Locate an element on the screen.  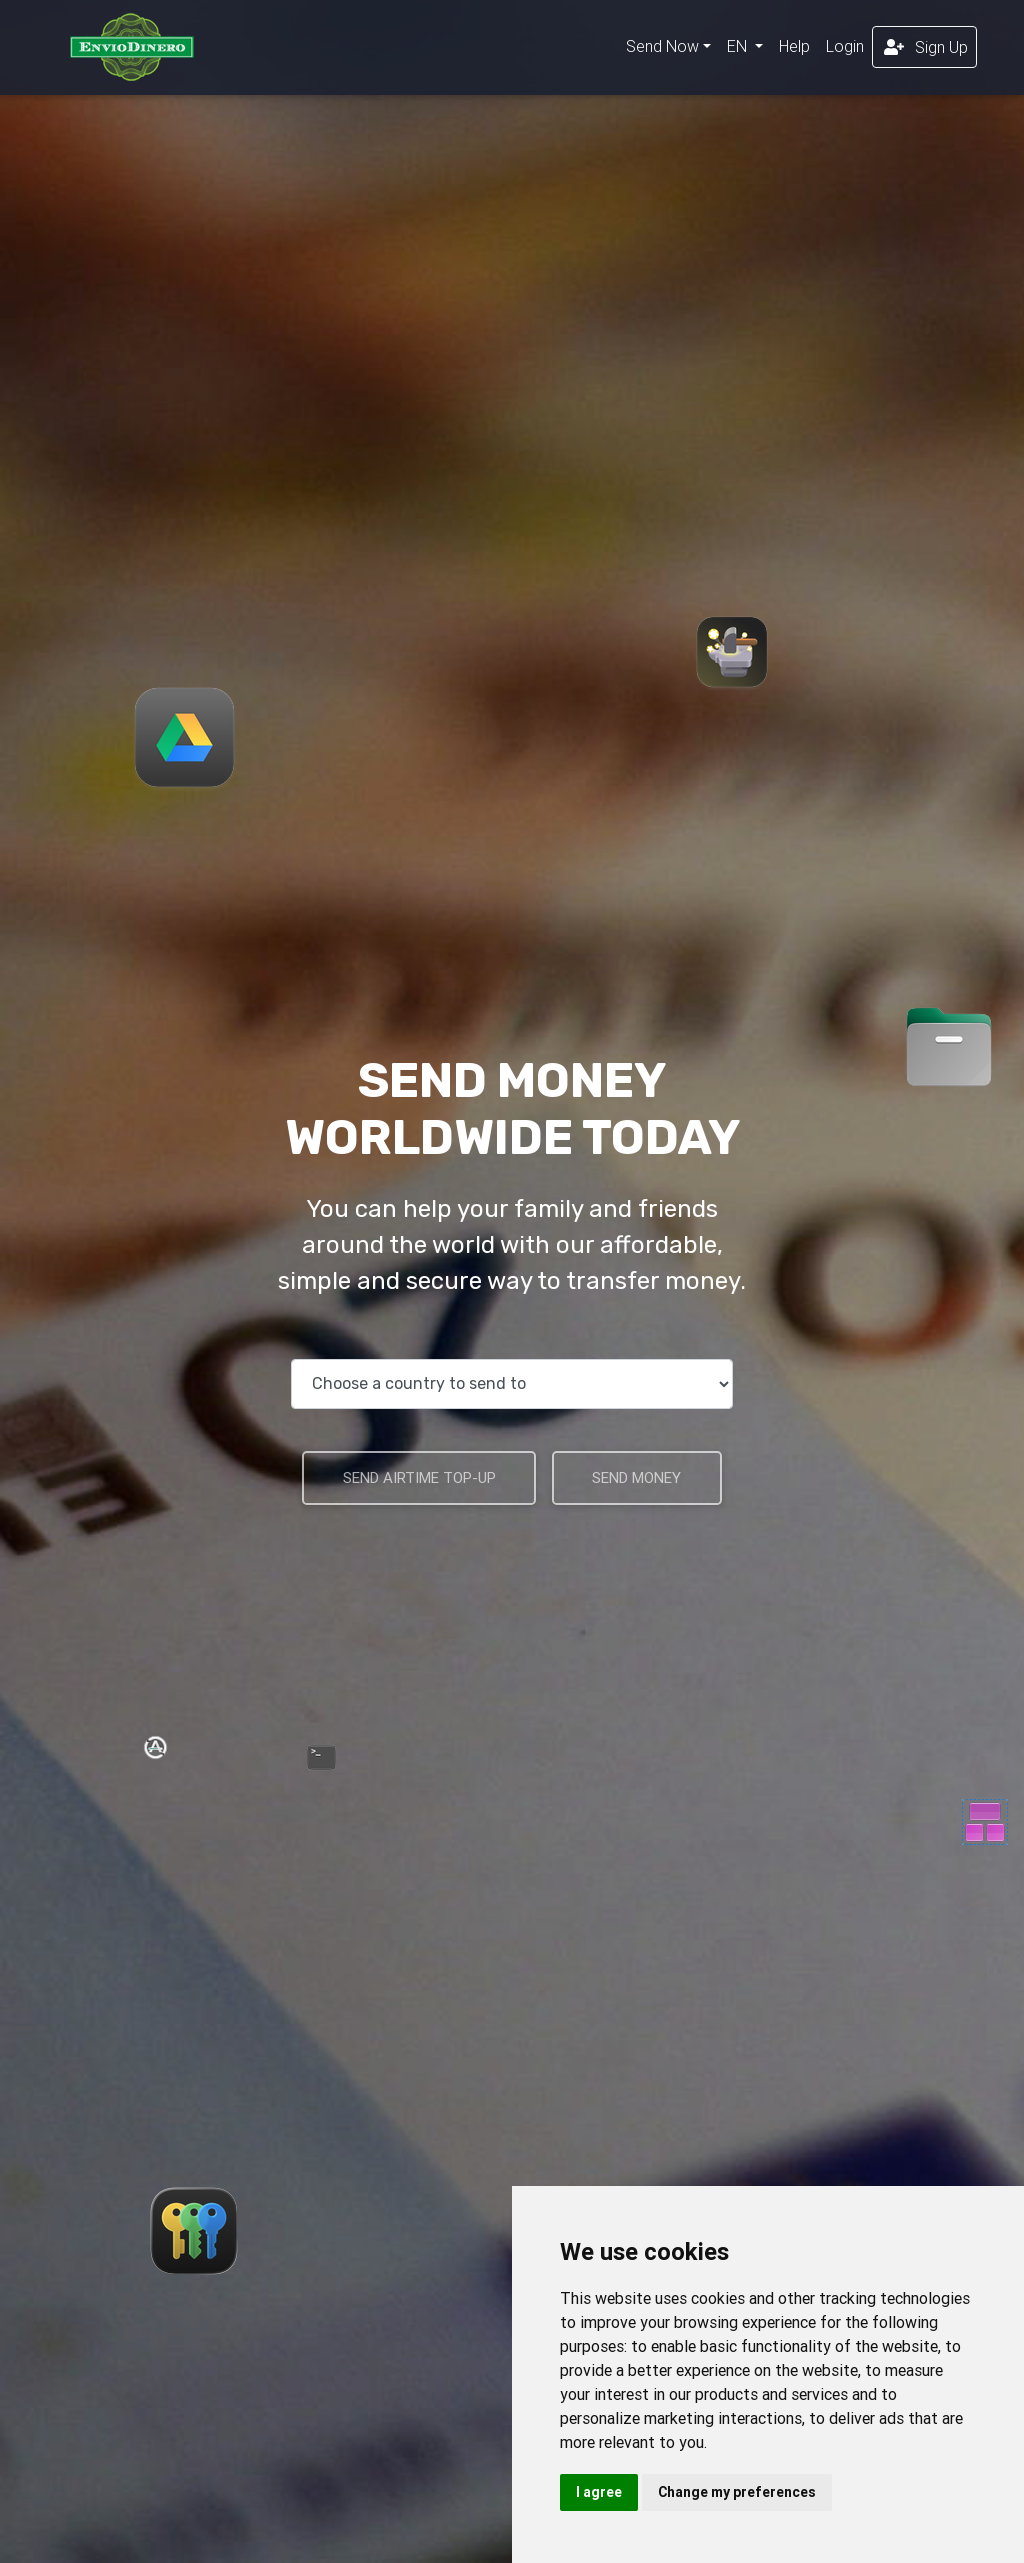
check for and install software updates is located at coordinates (155, 1747).